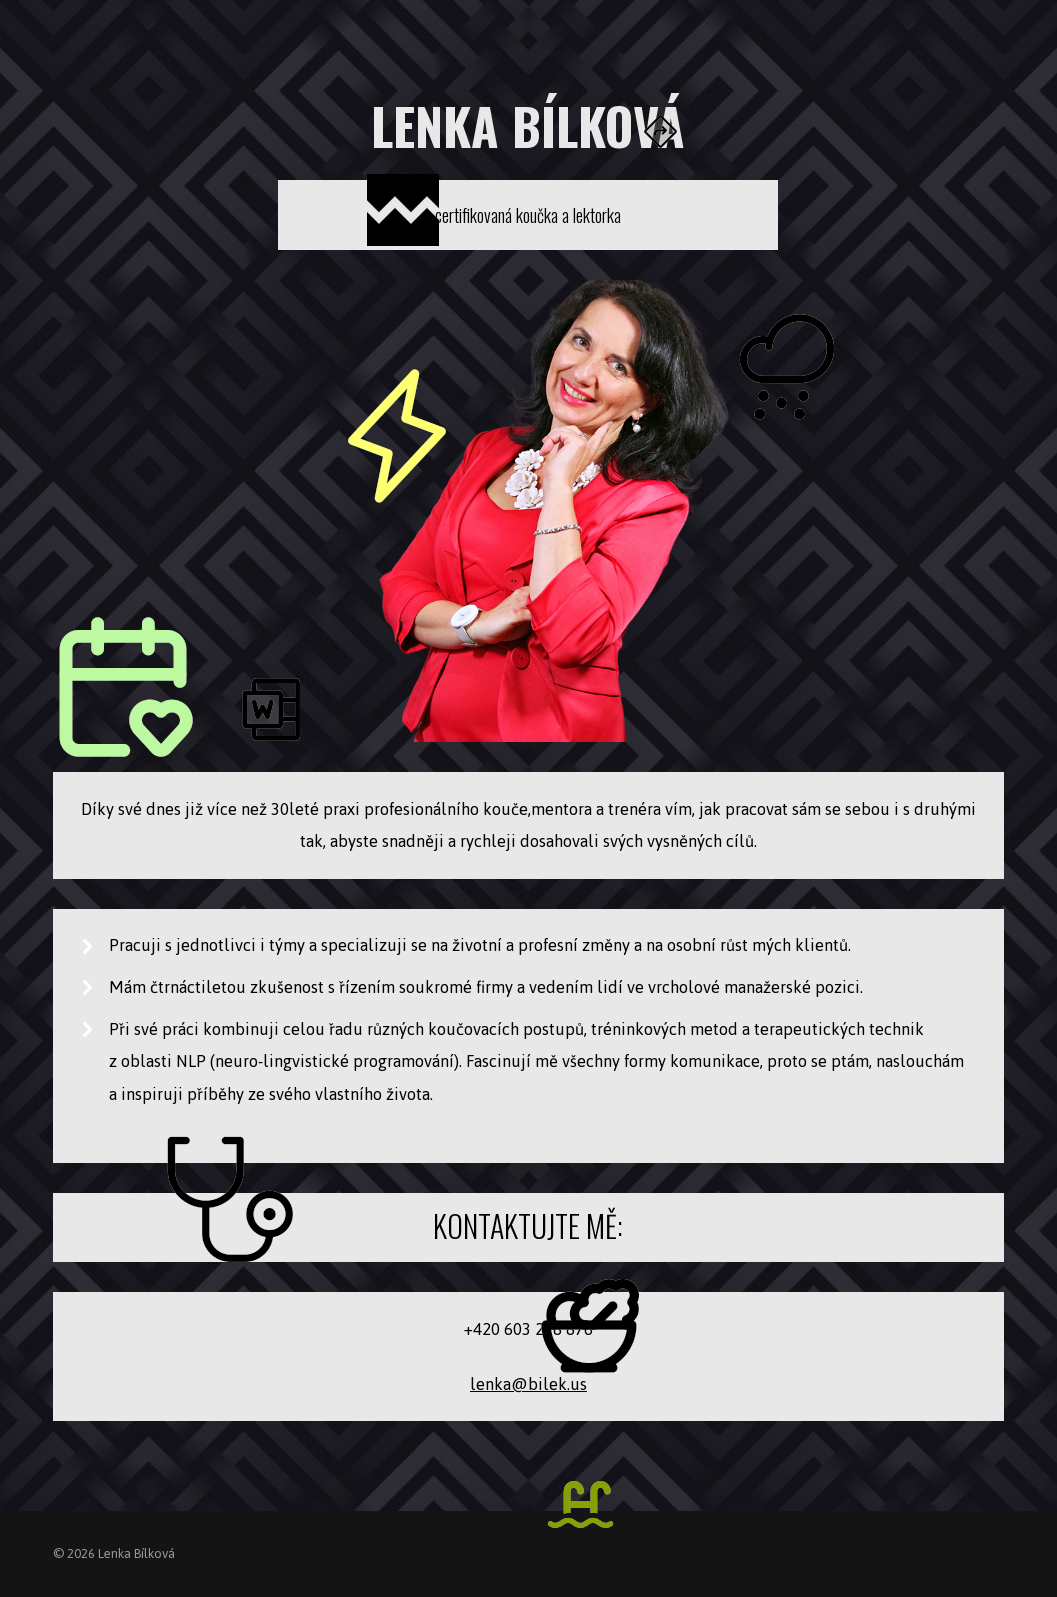 This screenshot has height=1597, width=1057. What do you see at coordinates (580, 1504) in the screenshot?
I see `access swimming pool facilities` at bounding box center [580, 1504].